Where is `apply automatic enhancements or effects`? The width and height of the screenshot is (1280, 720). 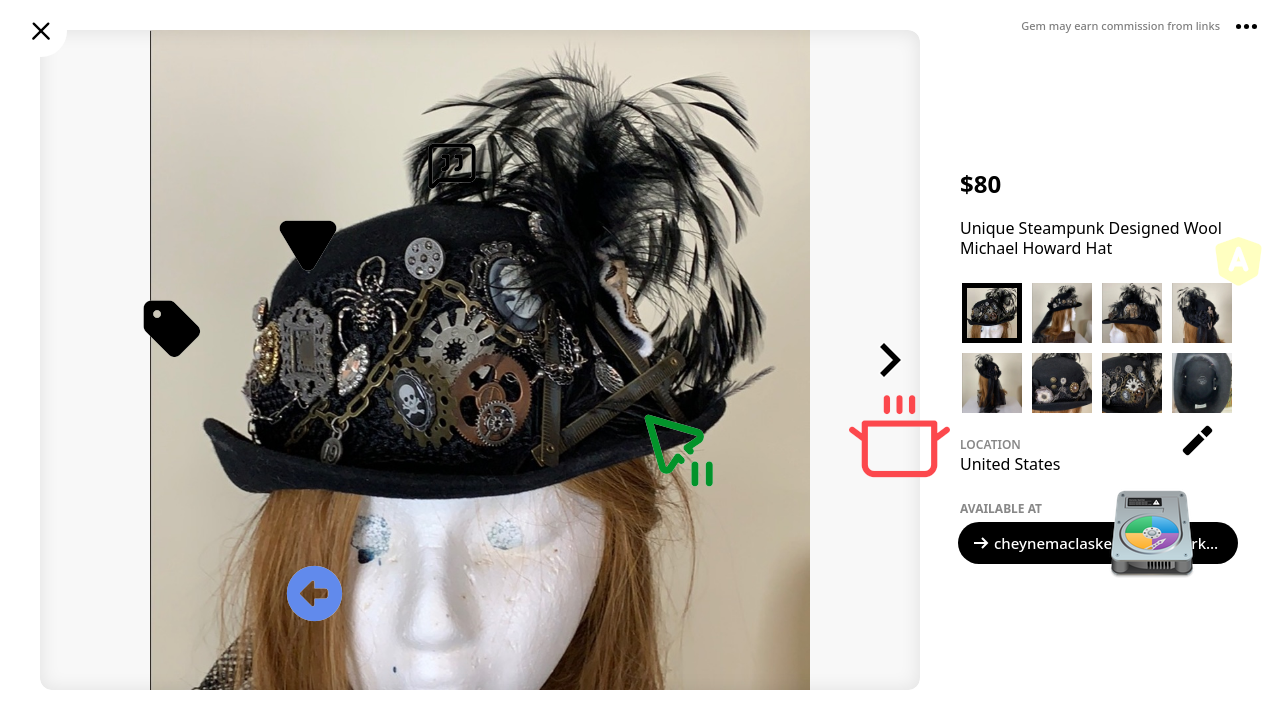 apply automatic enhancements or effects is located at coordinates (1197, 440).